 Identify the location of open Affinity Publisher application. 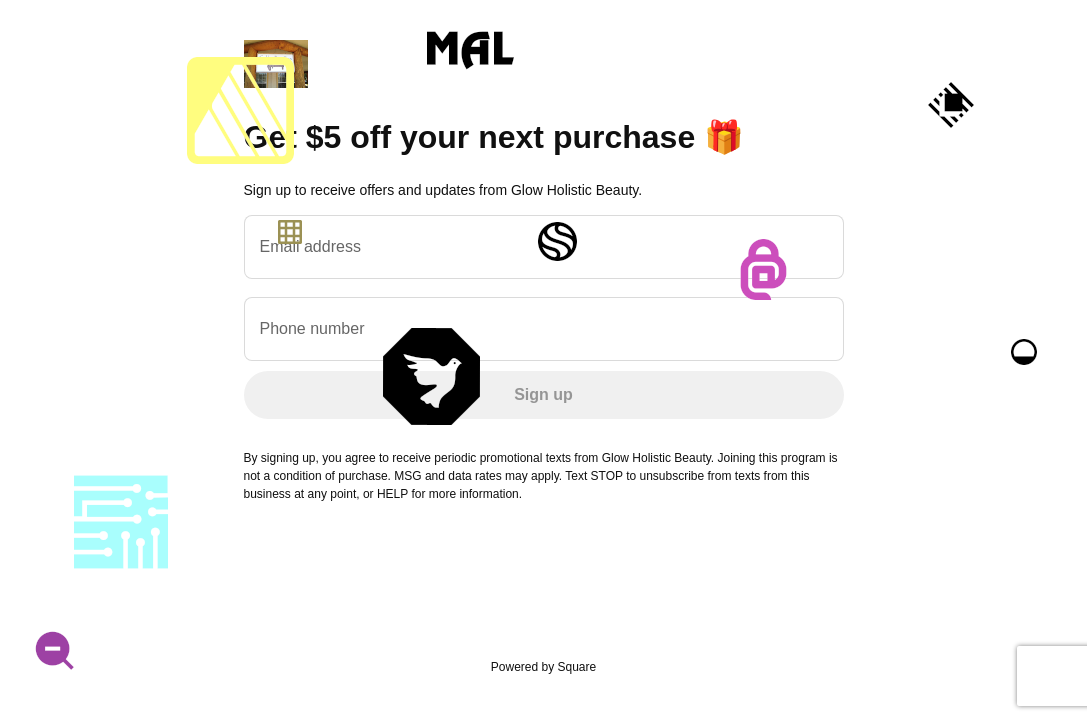
(240, 110).